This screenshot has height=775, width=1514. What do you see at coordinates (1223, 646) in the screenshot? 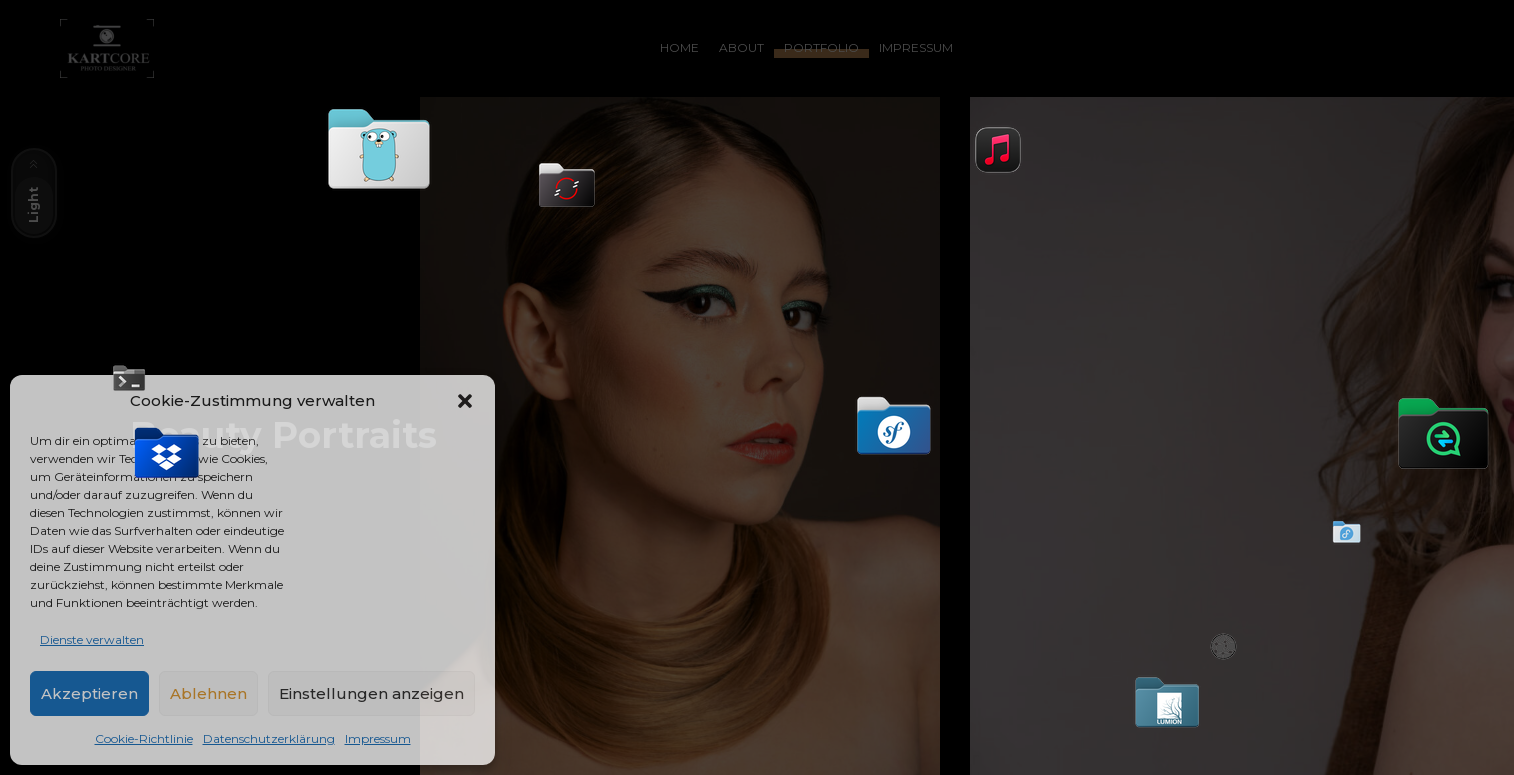
I see `access network locations in the sidebar` at bounding box center [1223, 646].